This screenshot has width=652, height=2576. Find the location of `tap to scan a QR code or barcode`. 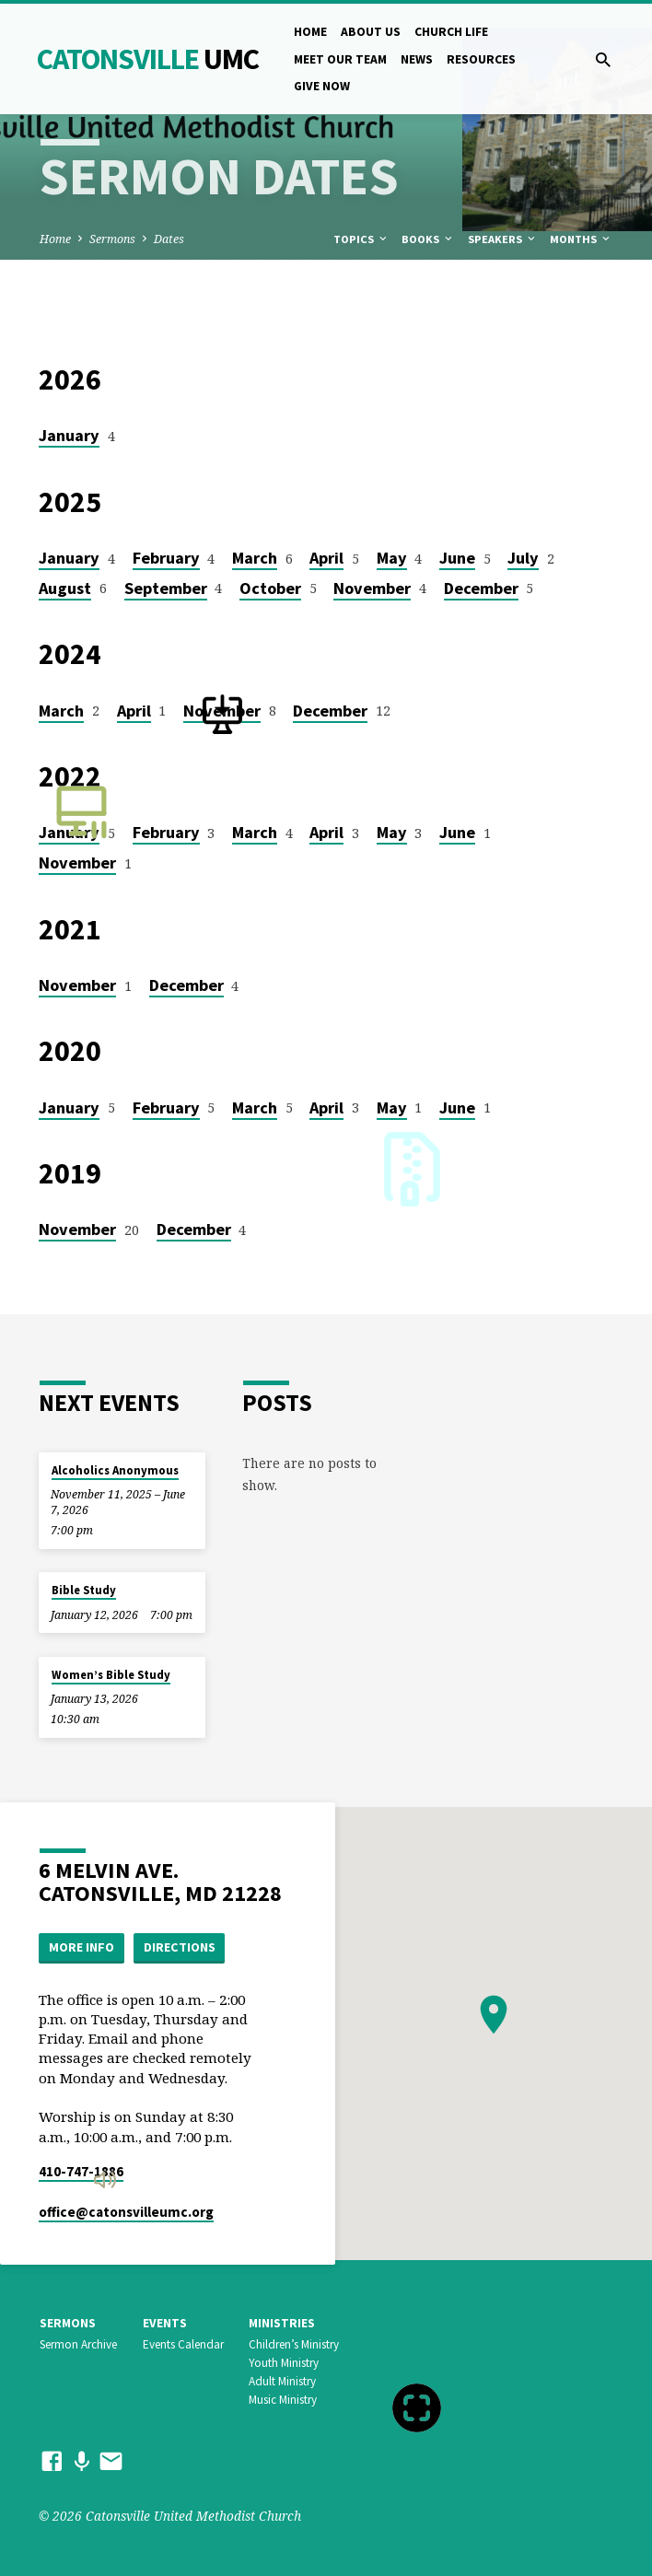

tap to scan a QR code or barcode is located at coordinates (416, 2407).